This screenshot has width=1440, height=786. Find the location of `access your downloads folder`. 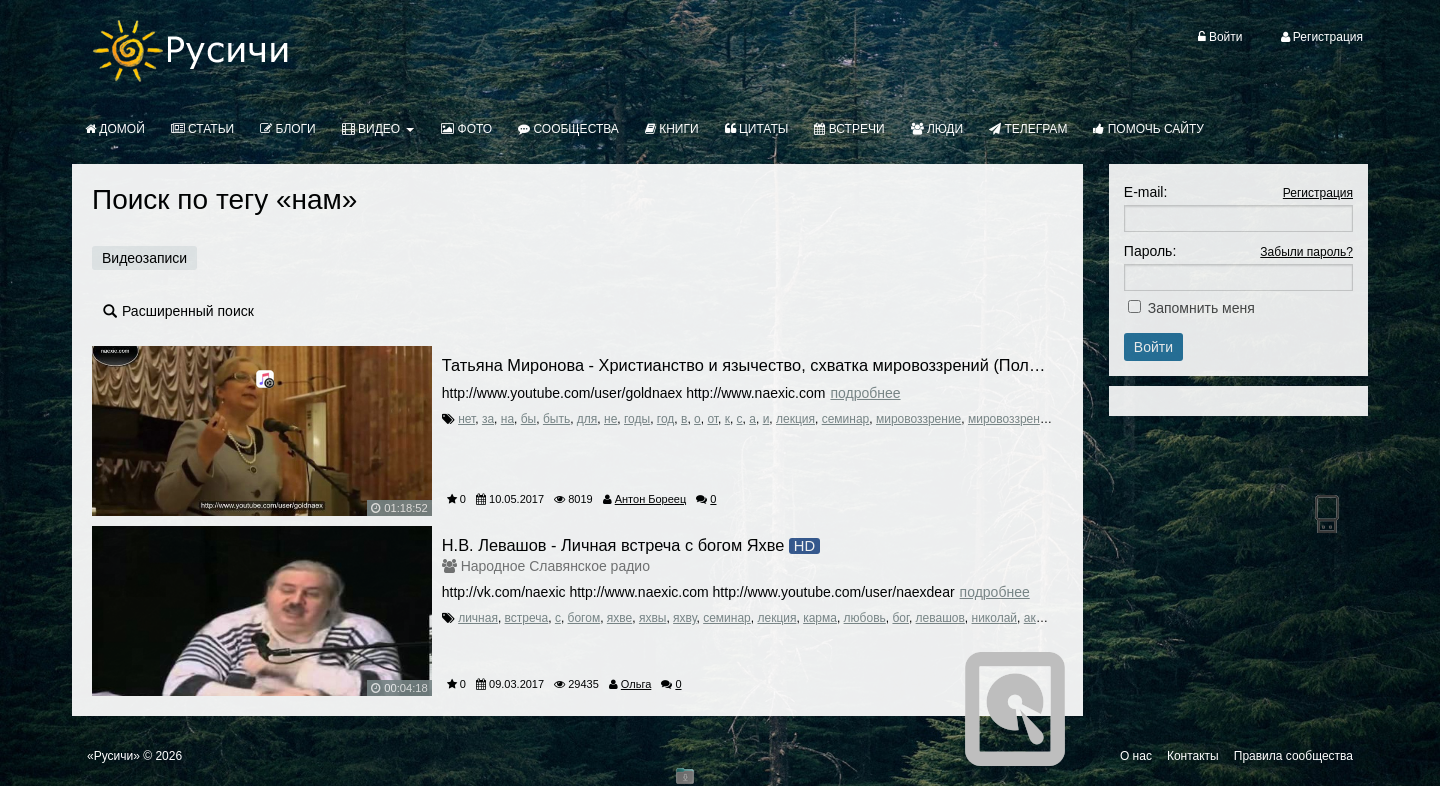

access your downloads folder is located at coordinates (685, 776).